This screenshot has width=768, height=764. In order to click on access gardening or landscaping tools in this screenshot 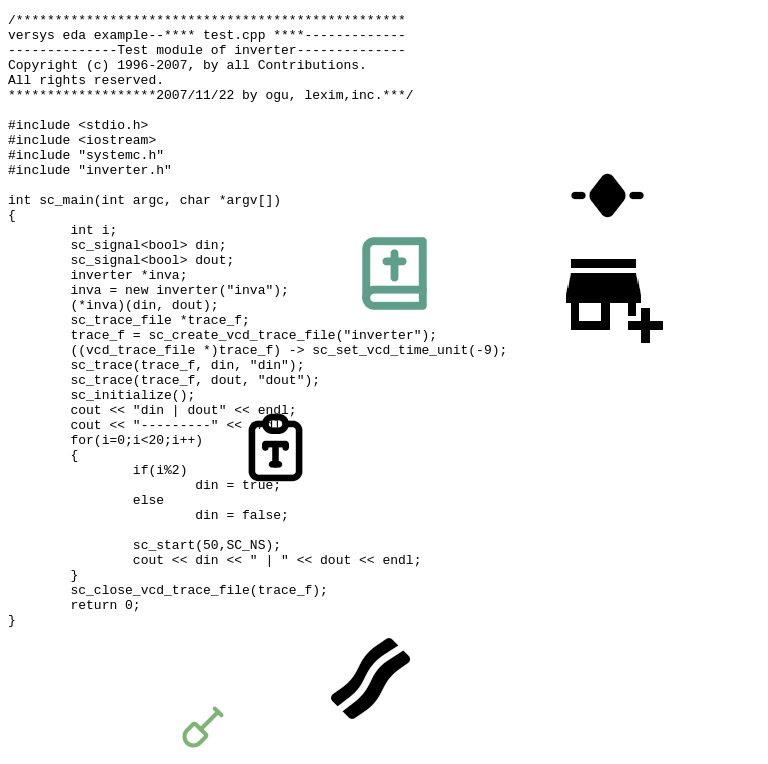, I will do `click(204, 726)`.